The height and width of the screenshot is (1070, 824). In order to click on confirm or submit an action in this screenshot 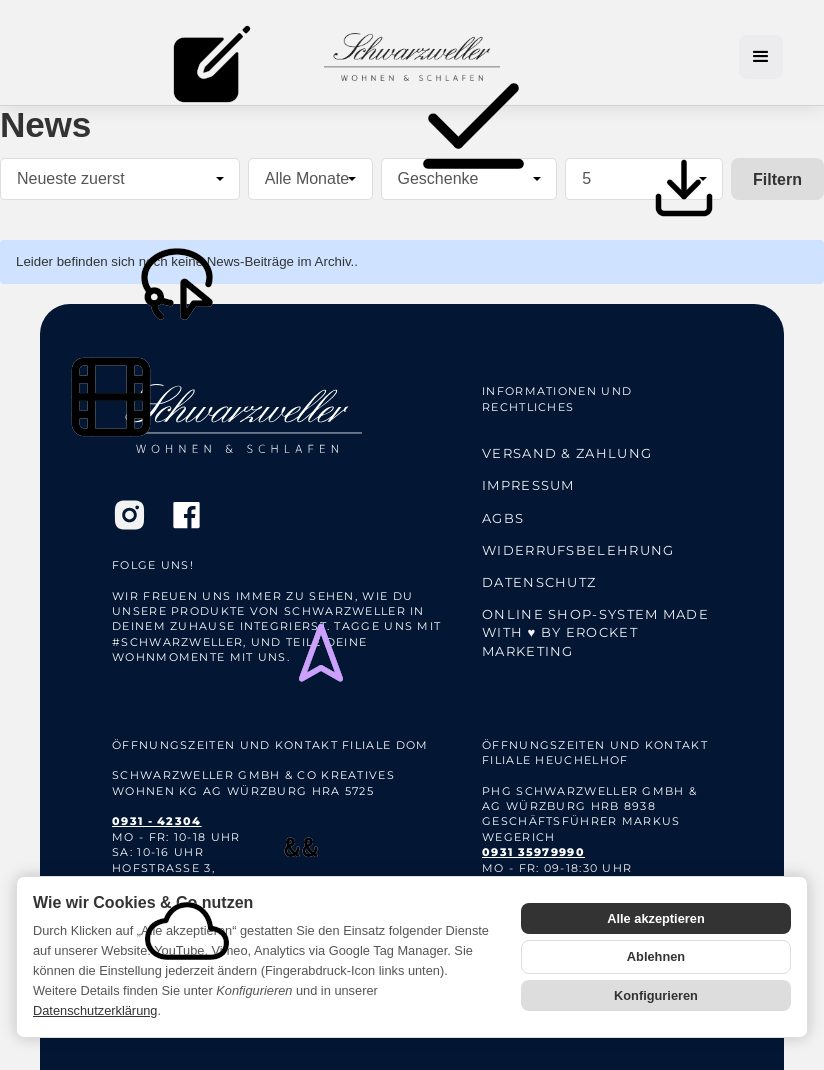, I will do `click(473, 128)`.